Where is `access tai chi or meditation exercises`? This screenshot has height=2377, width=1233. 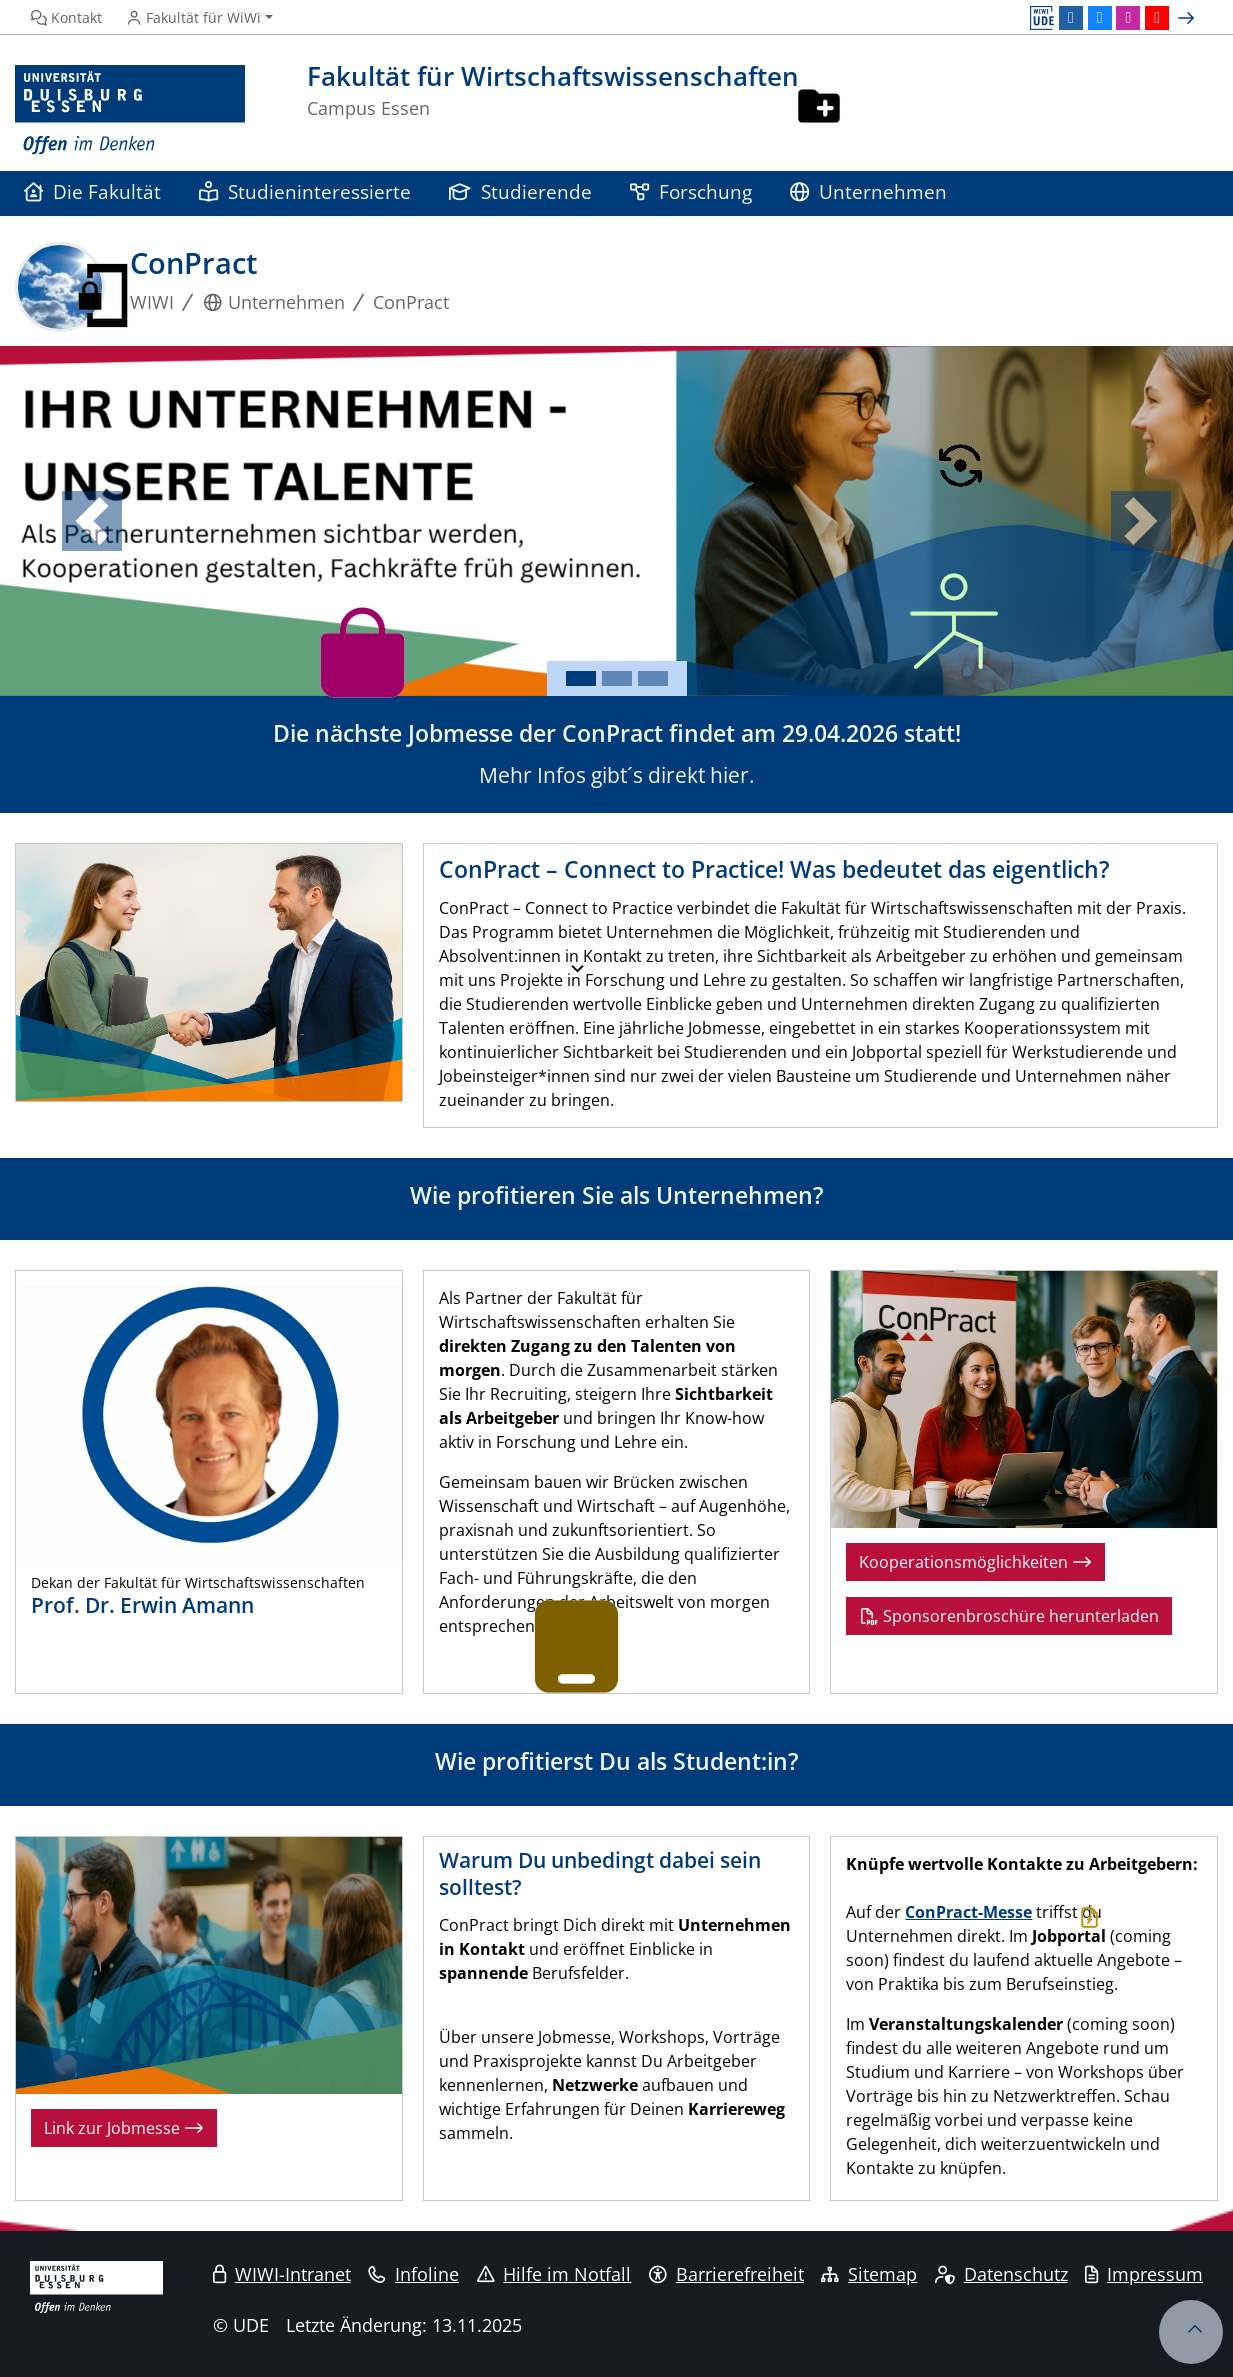
access tai chi or meditation exercises is located at coordinates (954, 625).